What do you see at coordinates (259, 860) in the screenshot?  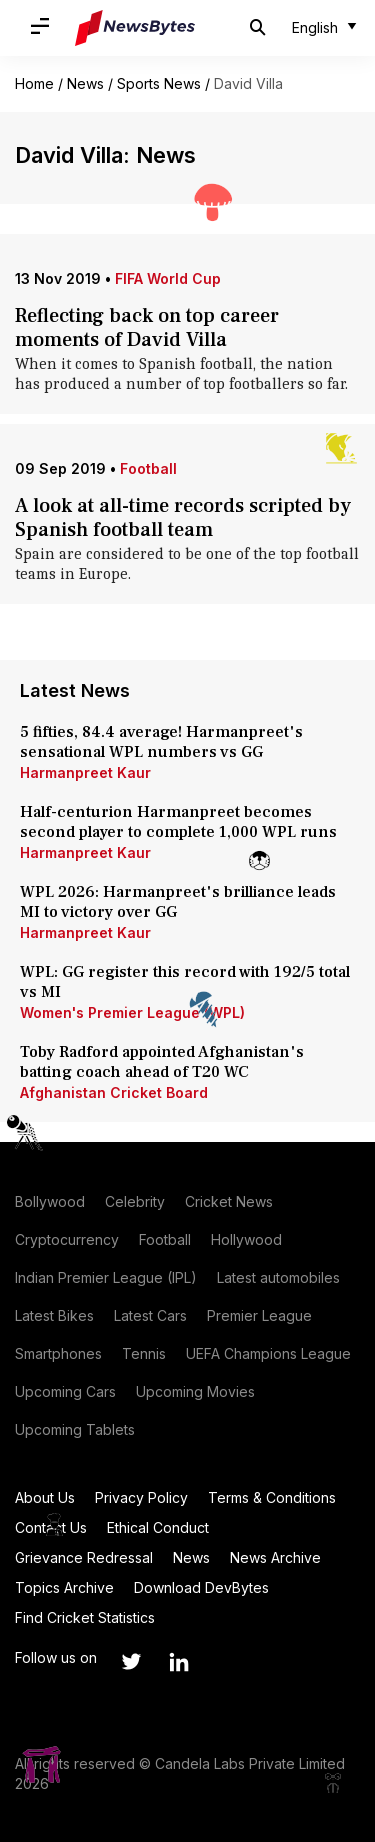 I see `access pet or animal-related features` at bounding box center [259, 860].